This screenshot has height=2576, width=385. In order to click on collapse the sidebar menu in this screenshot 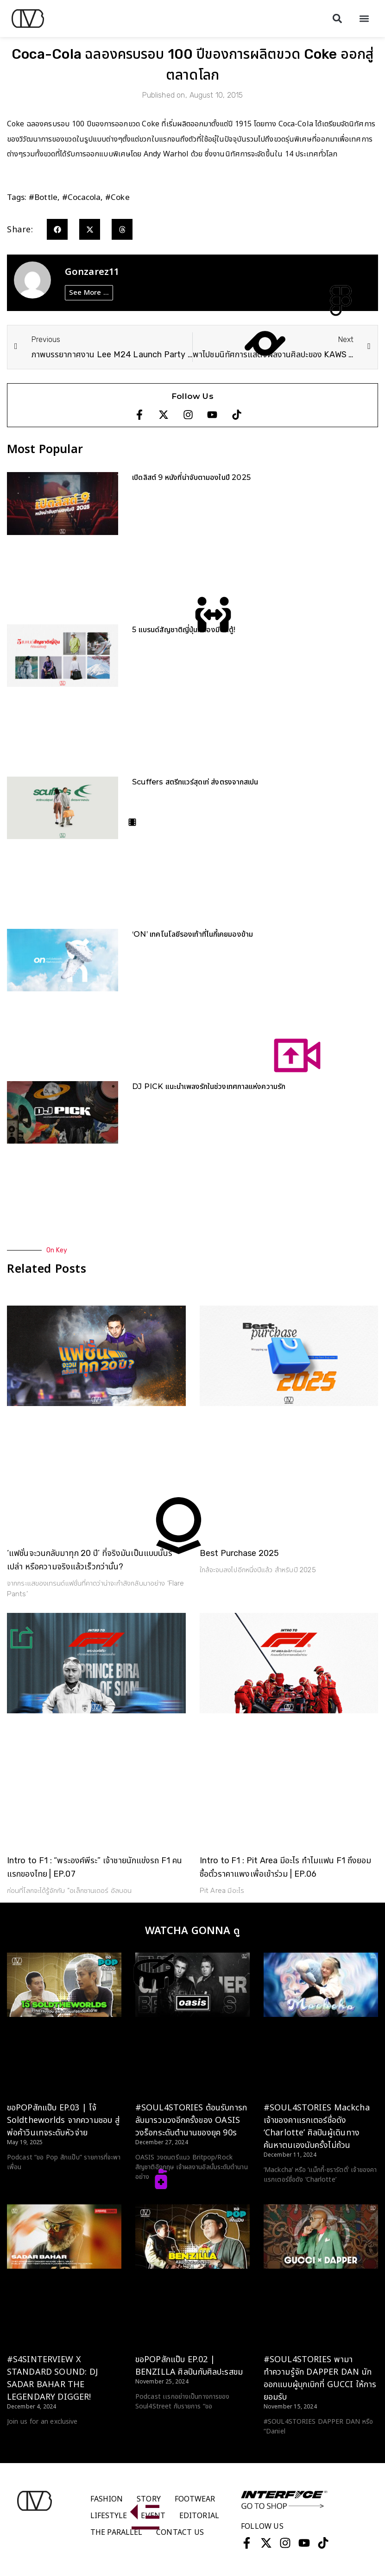, I will do `click(145, 2517)`.